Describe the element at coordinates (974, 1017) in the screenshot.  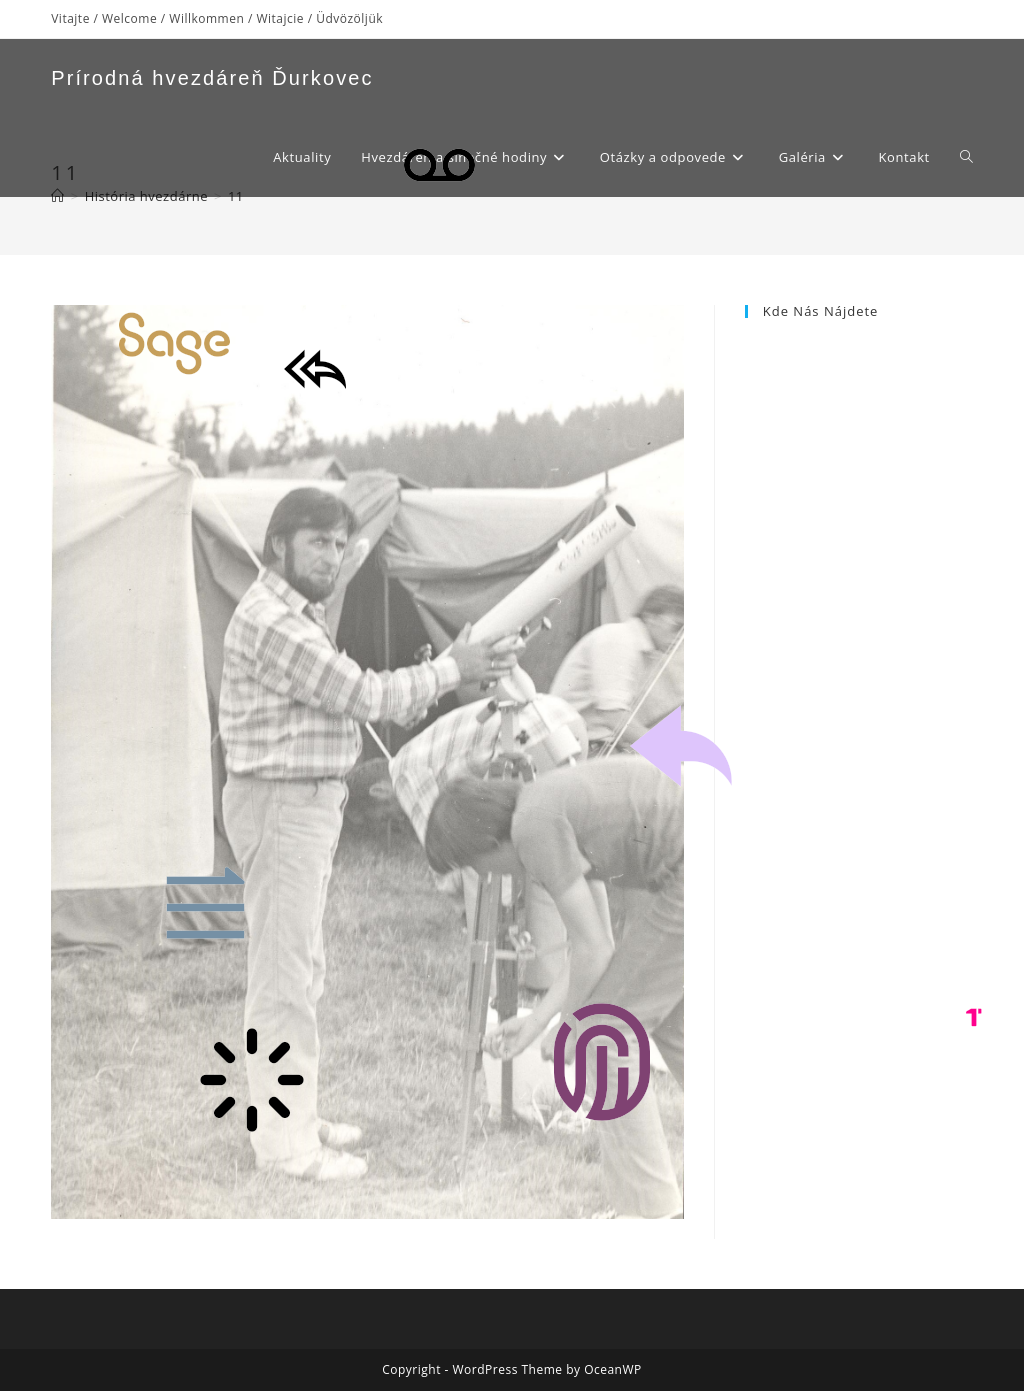
I see `access design or creative tools` at that location.